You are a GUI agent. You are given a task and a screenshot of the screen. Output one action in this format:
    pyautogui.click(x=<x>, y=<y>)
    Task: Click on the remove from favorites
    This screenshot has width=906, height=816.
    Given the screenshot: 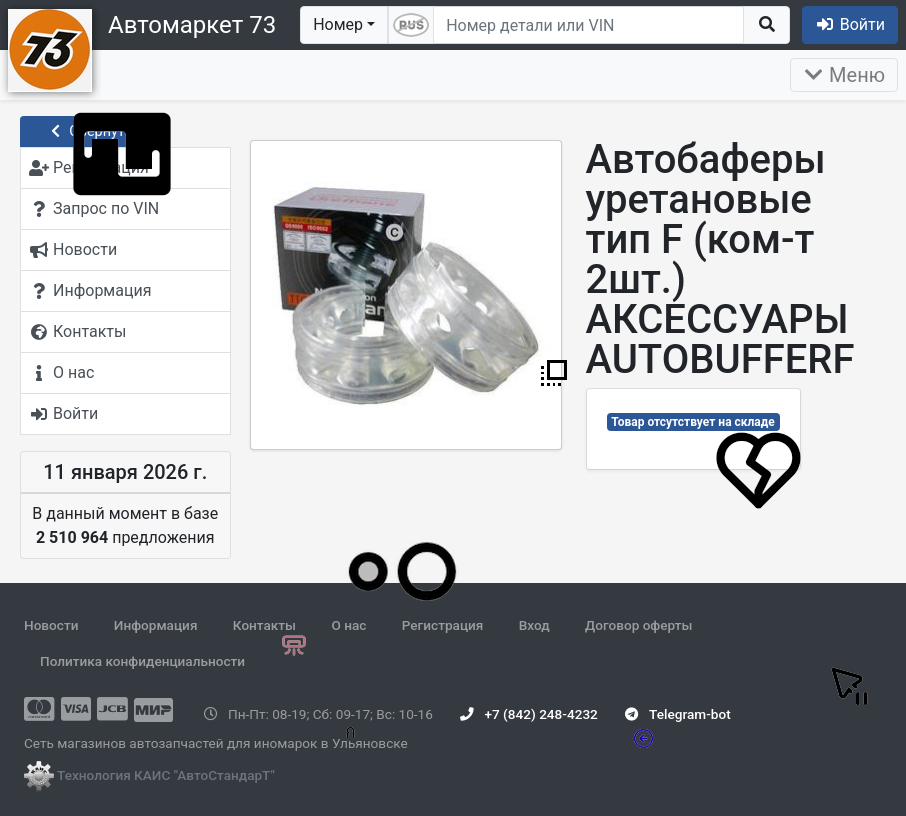 What is the action you would take?
    pyautogui.click(x=758, y=470)
    